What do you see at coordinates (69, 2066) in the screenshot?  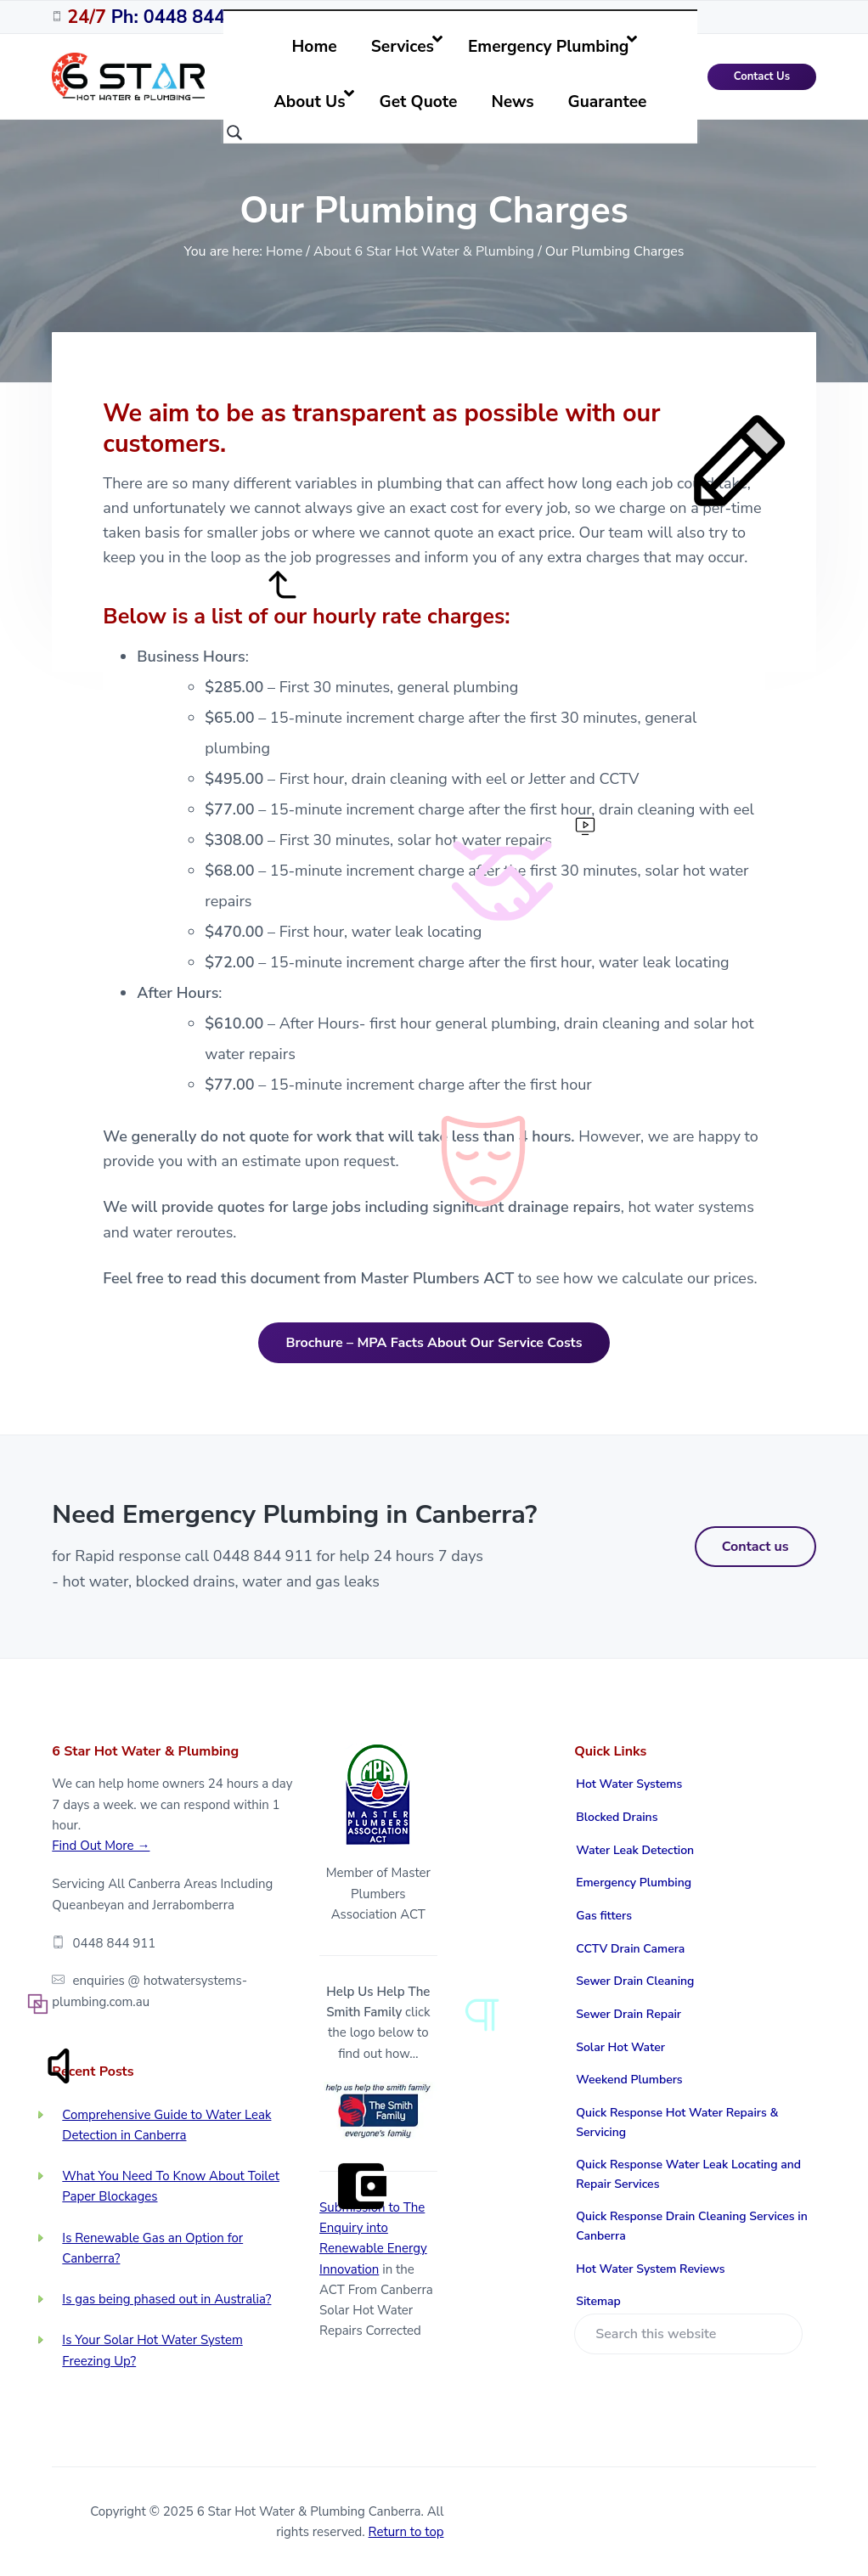 I see `adjust audio volume settings` at bounding box center [69, 2066].